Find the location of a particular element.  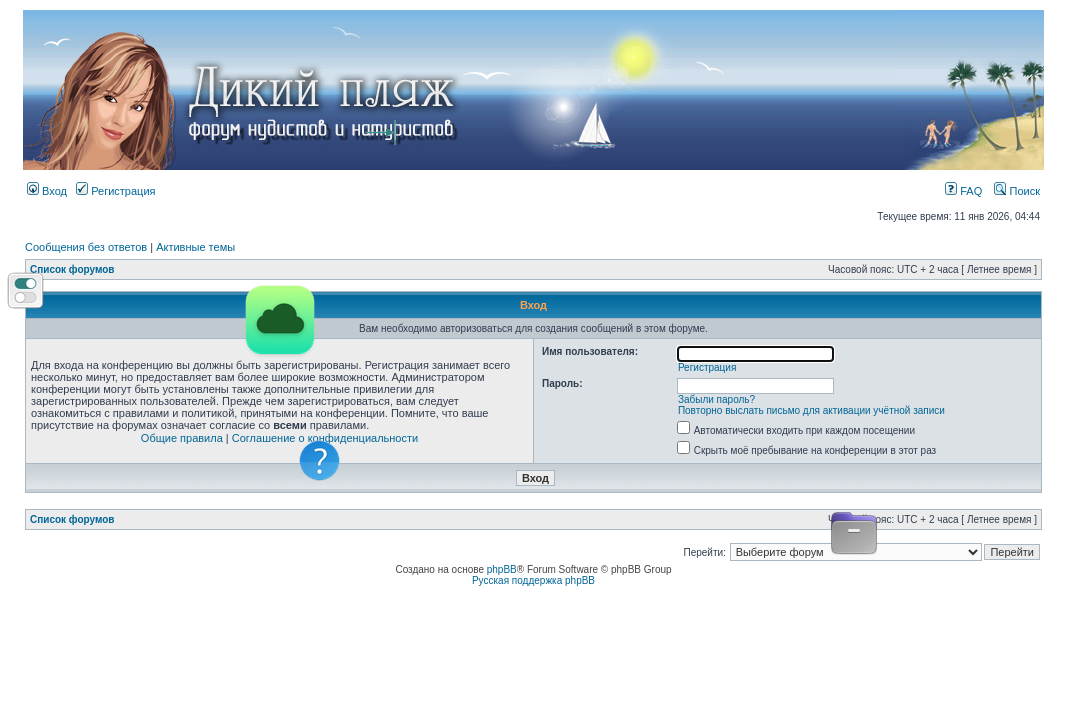

jump to the last item in a list is located at coordinates (380, 132).